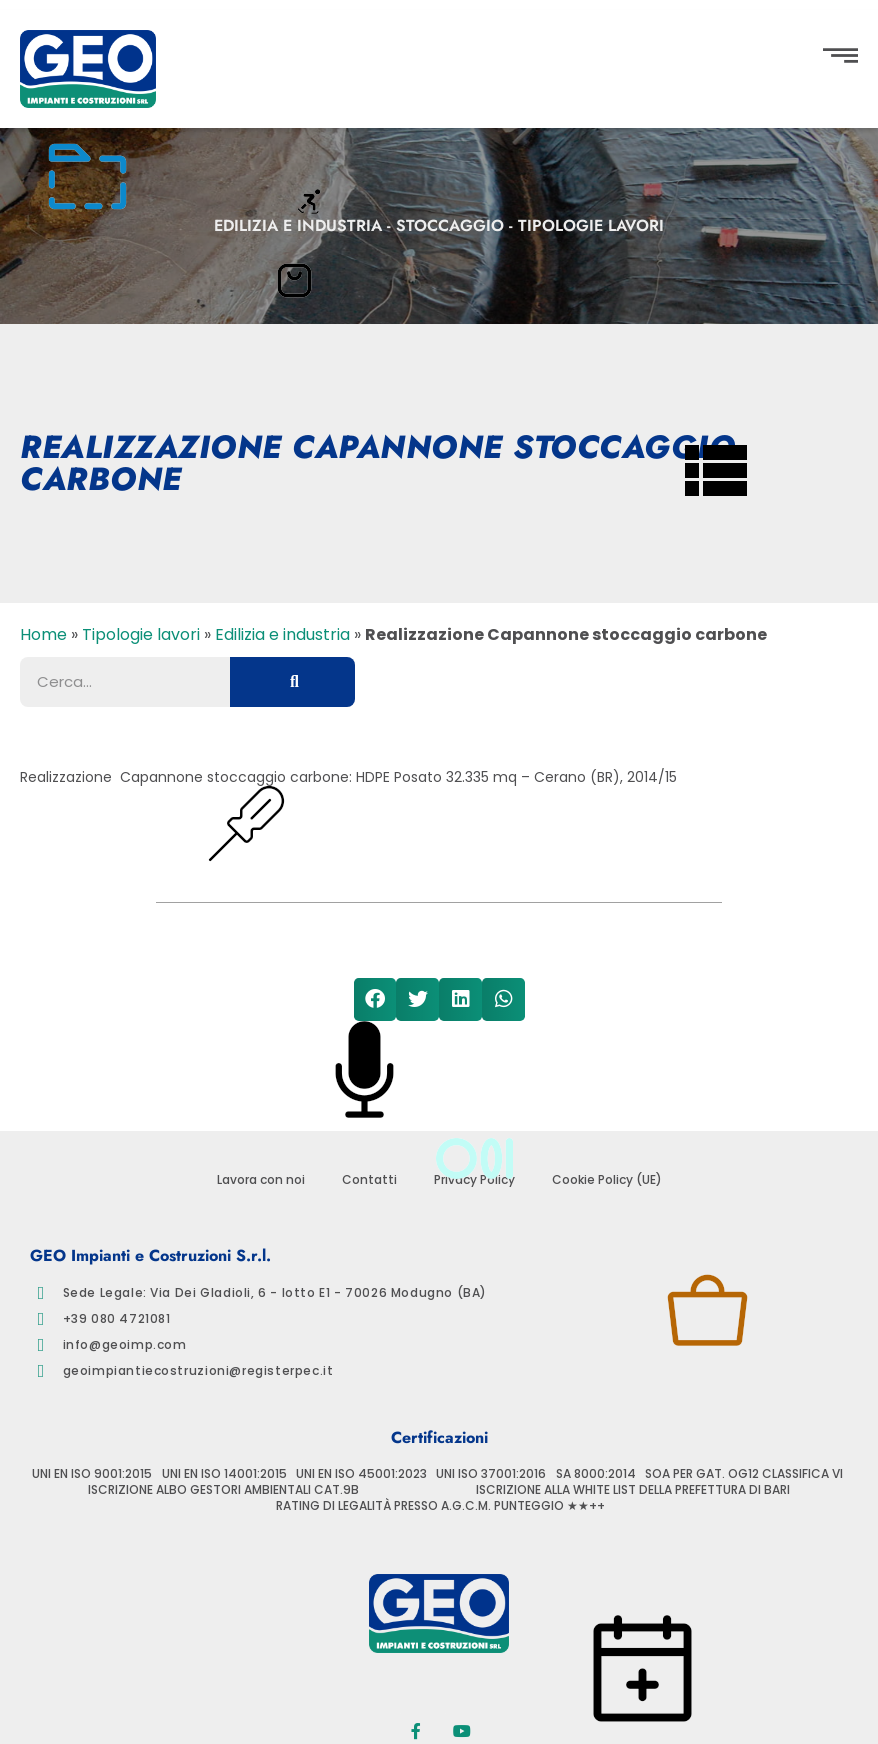  I want to click on switch to list view, so click(717, 470).